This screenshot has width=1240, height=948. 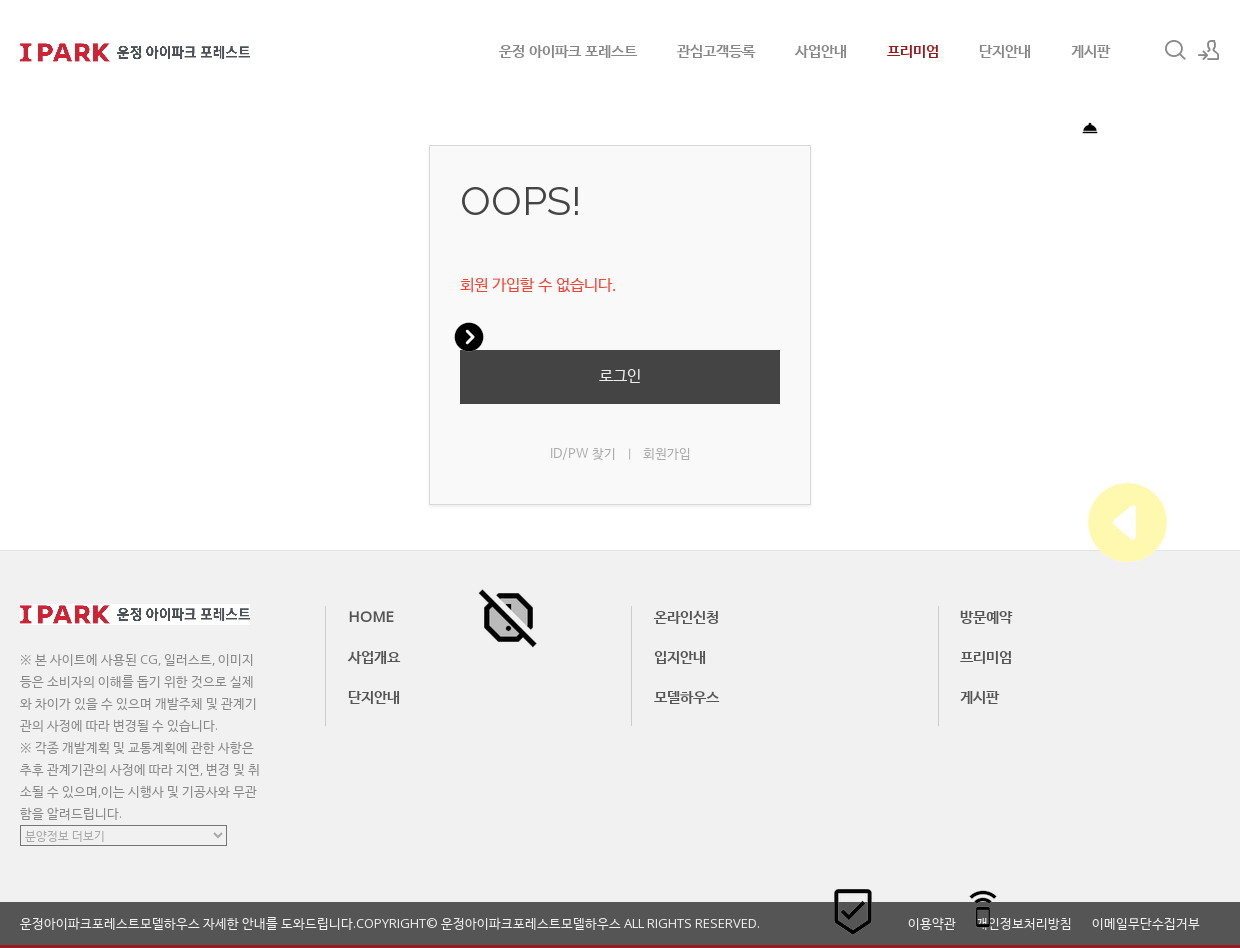 I want to click on go to next item or page, so click(x=469, y=337).